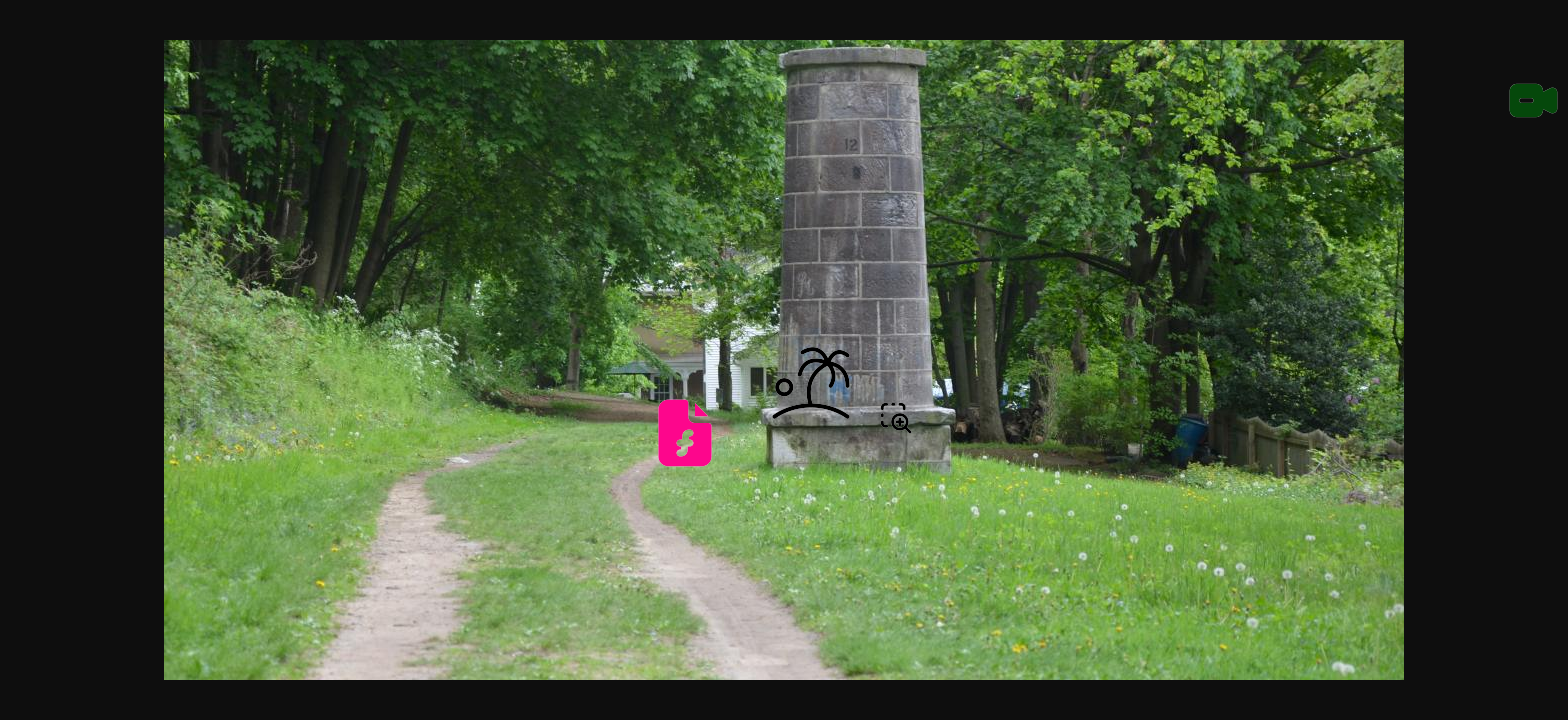 The width and height of the screenshot is (1568, 720). I want to click on remove video from playlist or queue, so click(1533, 100).